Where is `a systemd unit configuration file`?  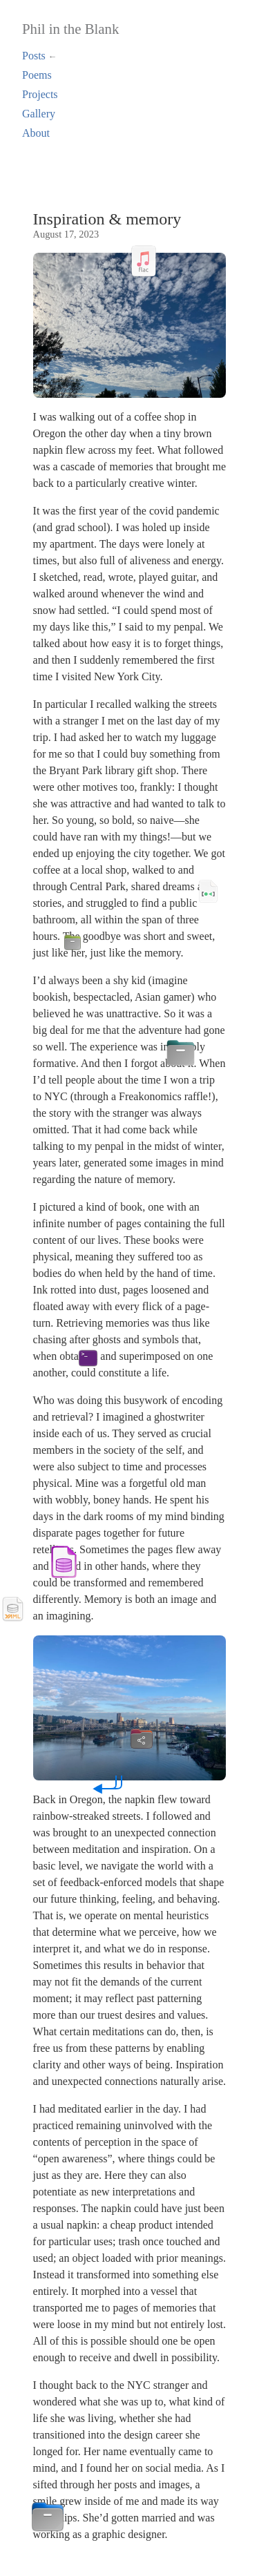
a systemd unit configuration file is located at coordinates (208, 891).